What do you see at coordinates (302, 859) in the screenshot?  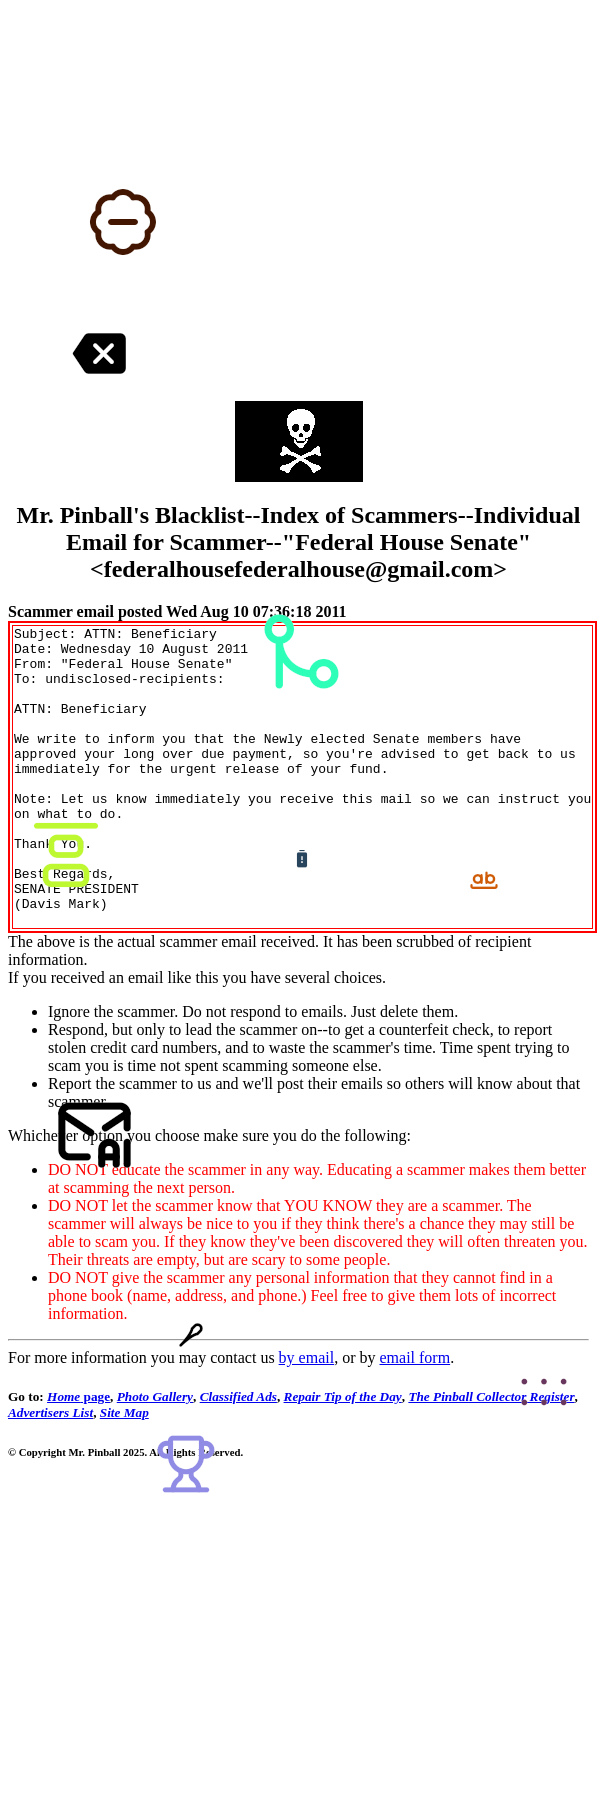 I see `indicates low battery warning` at bounding box center [302, 859].